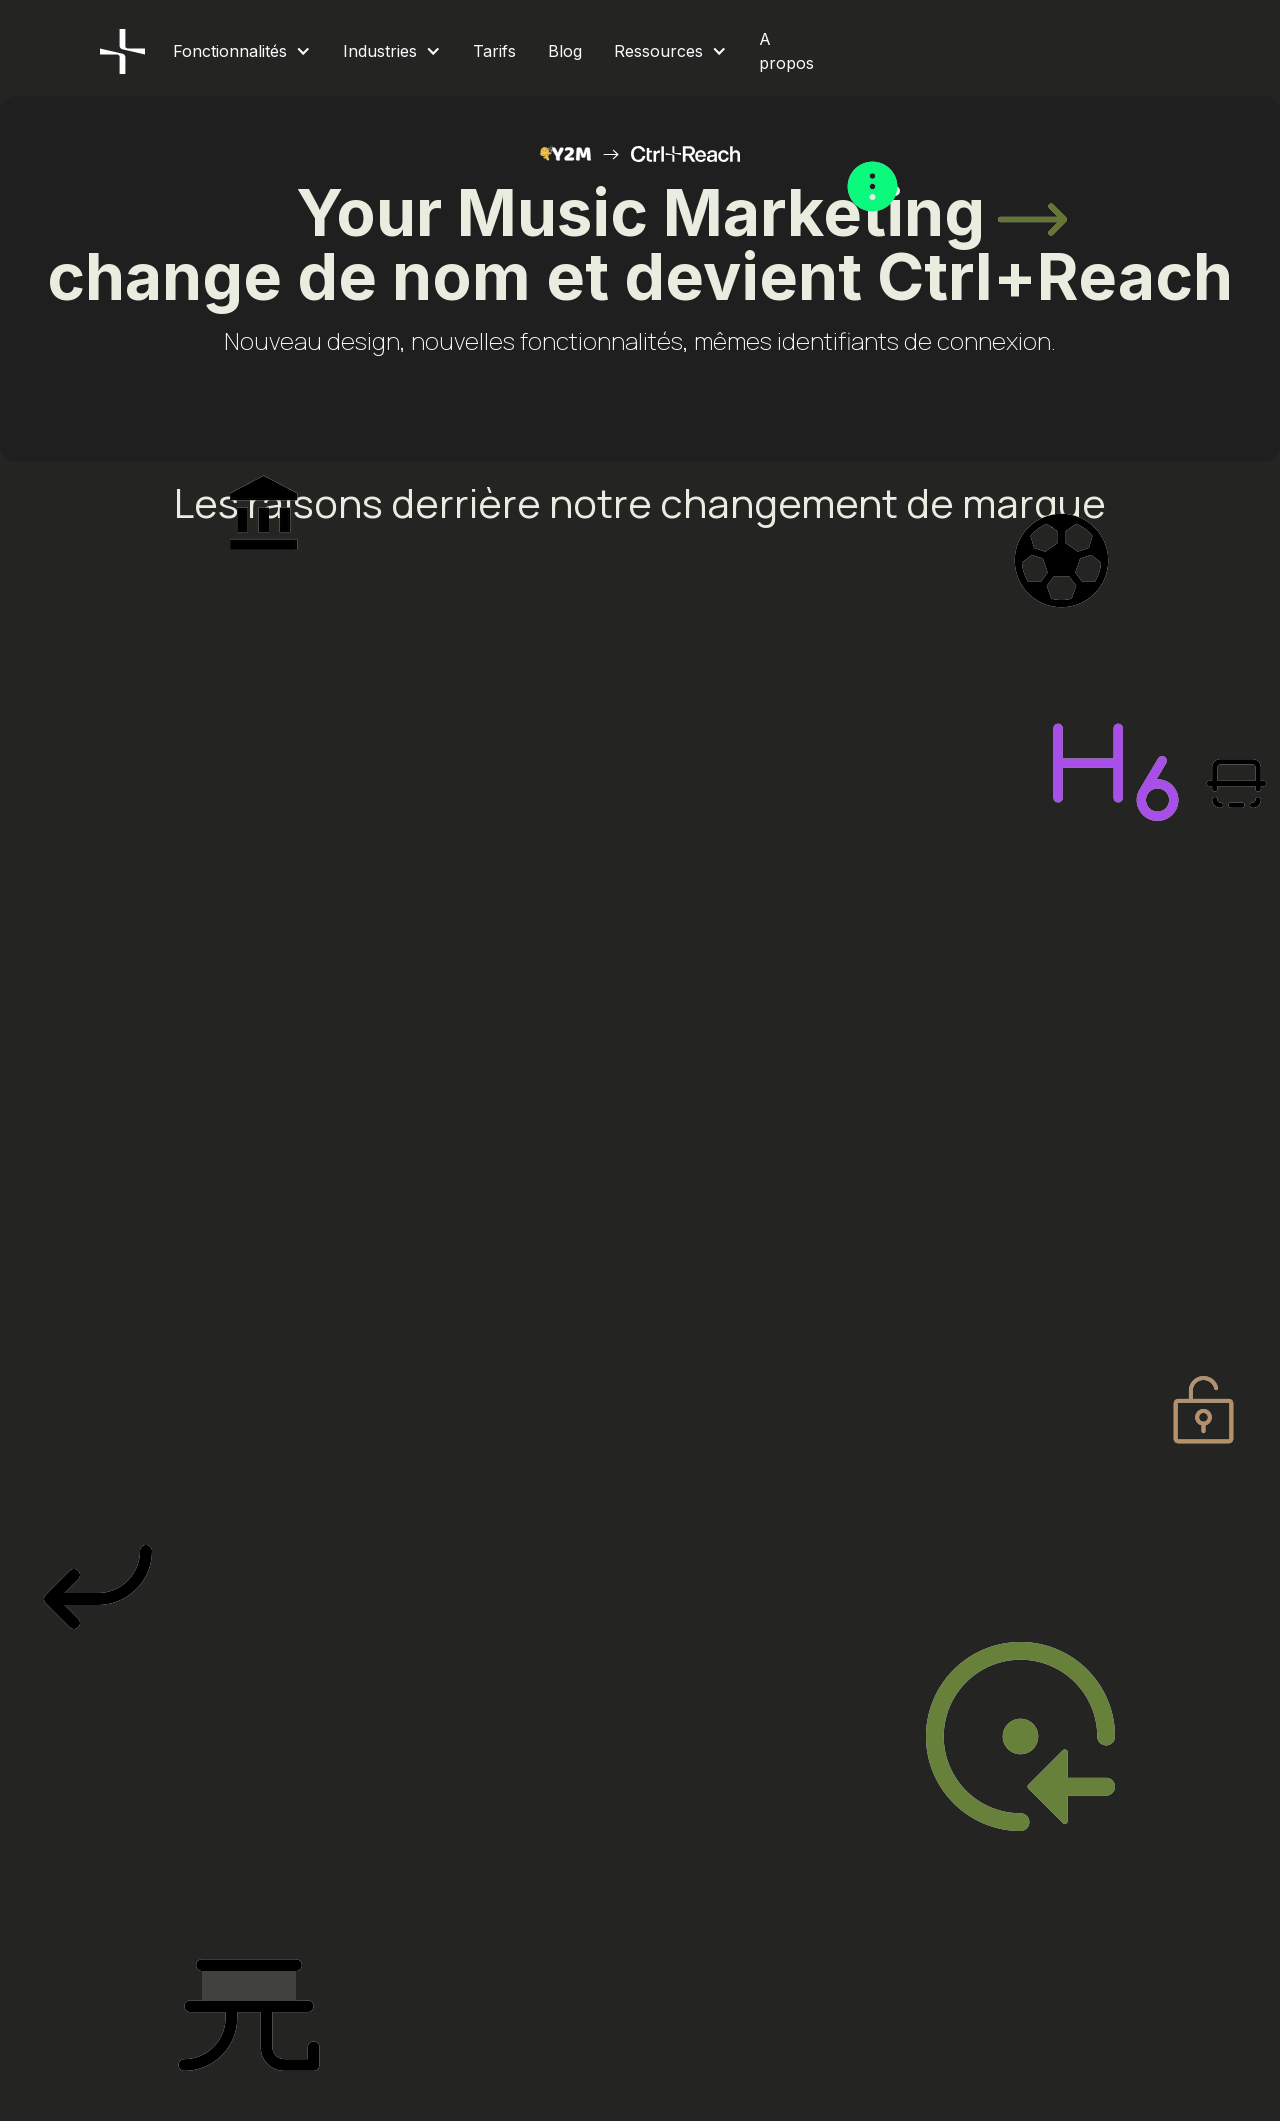  I want to click on proceed to the next step, so click(1032, 219).